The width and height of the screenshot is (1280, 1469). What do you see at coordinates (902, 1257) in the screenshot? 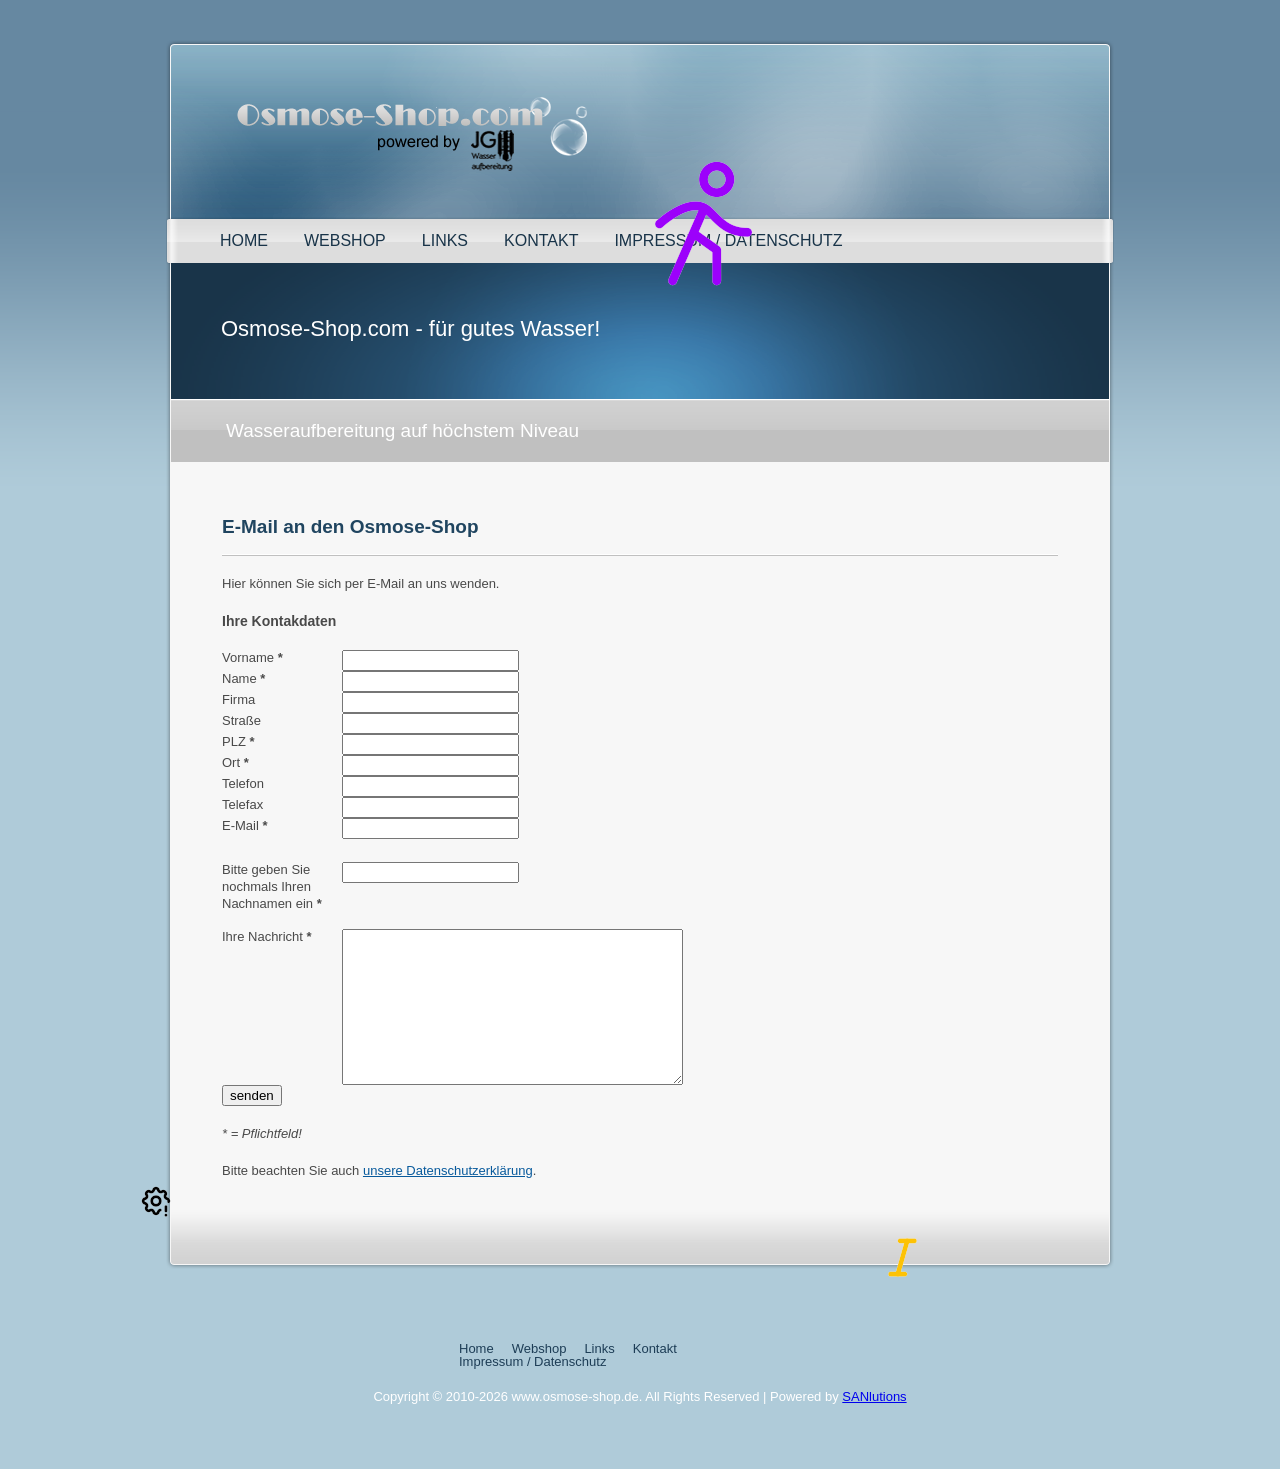
I see `apply italic formatting to selected text` at bounding box center [902, 1257].